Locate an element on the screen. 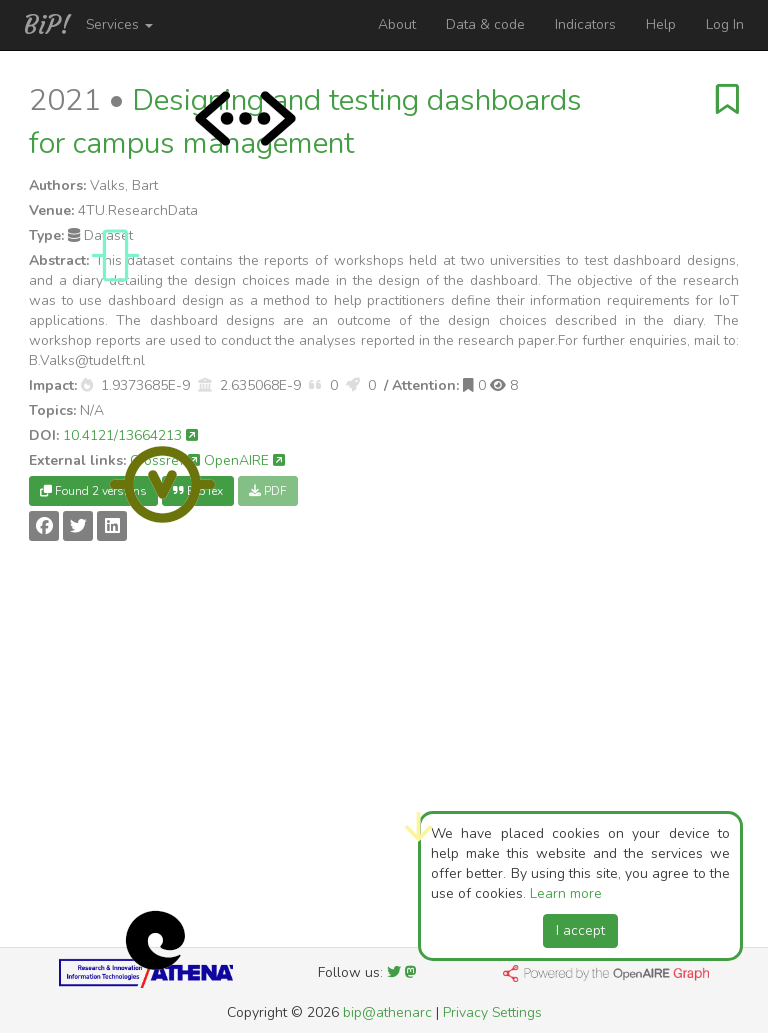  open Microsoft Edge browser is located at coordinates (155, 940).